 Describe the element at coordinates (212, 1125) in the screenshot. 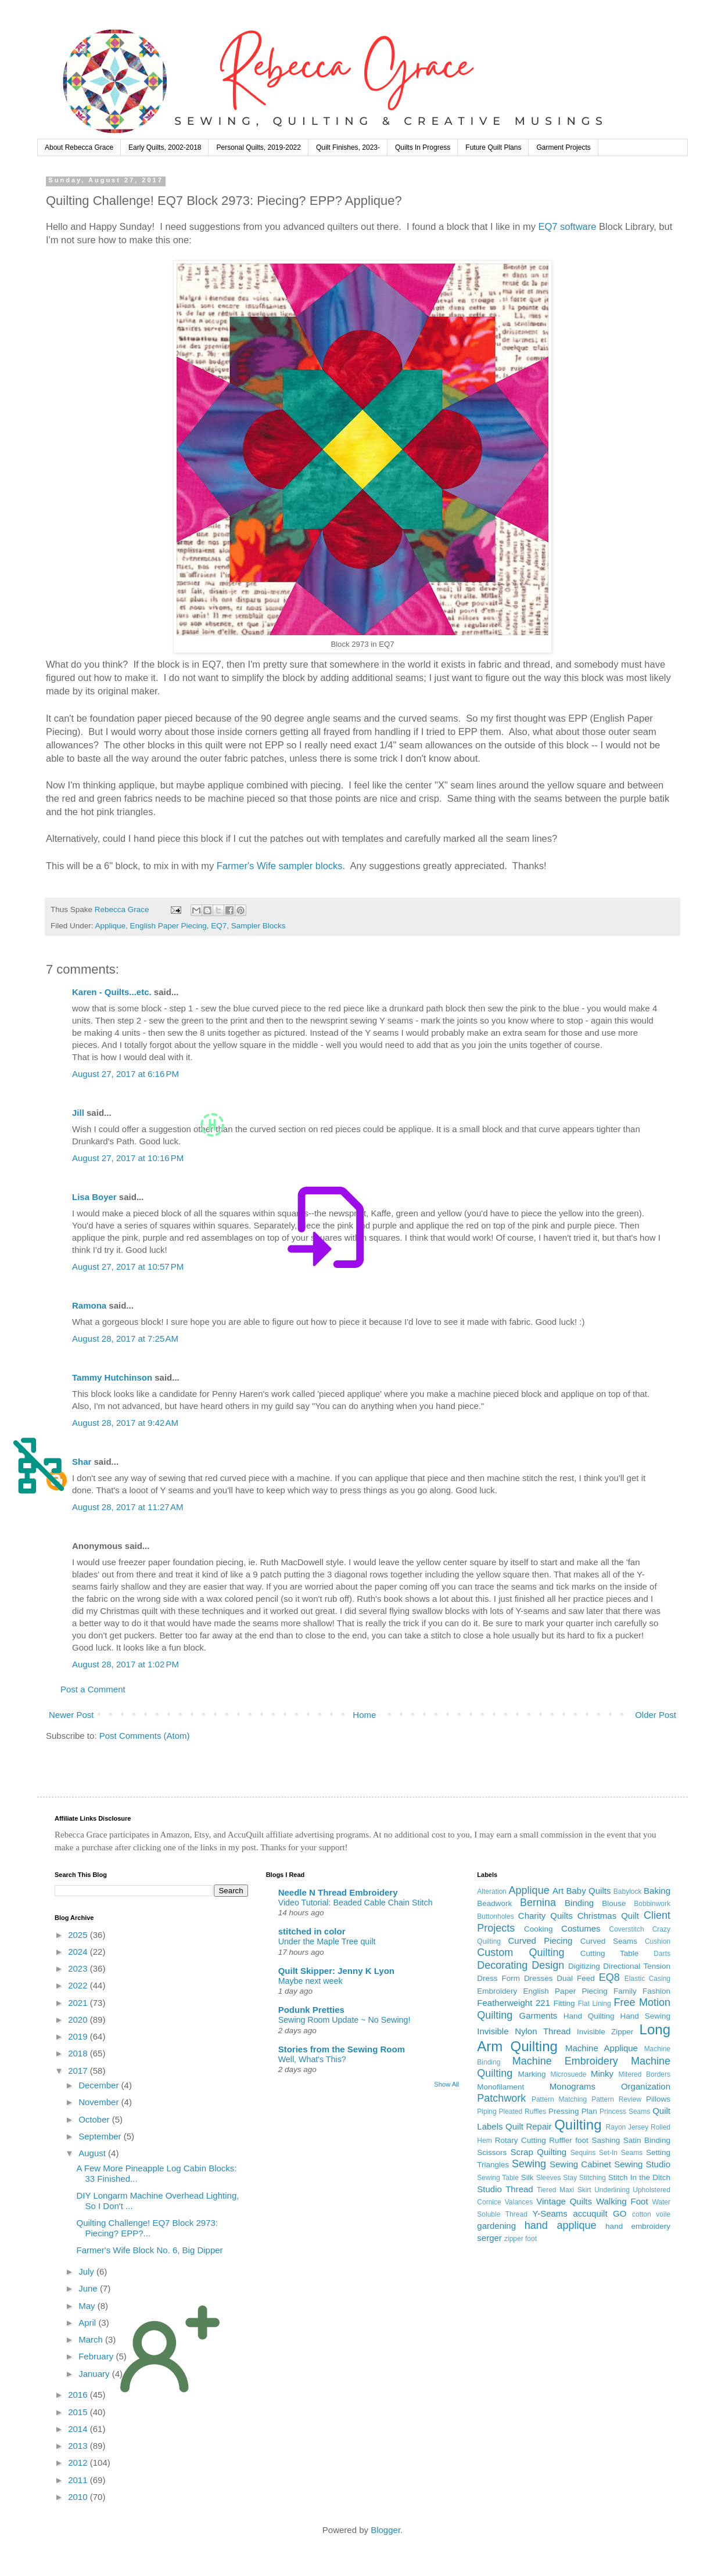

I see `indicates a helipad or helicopter landing zone` at that location.